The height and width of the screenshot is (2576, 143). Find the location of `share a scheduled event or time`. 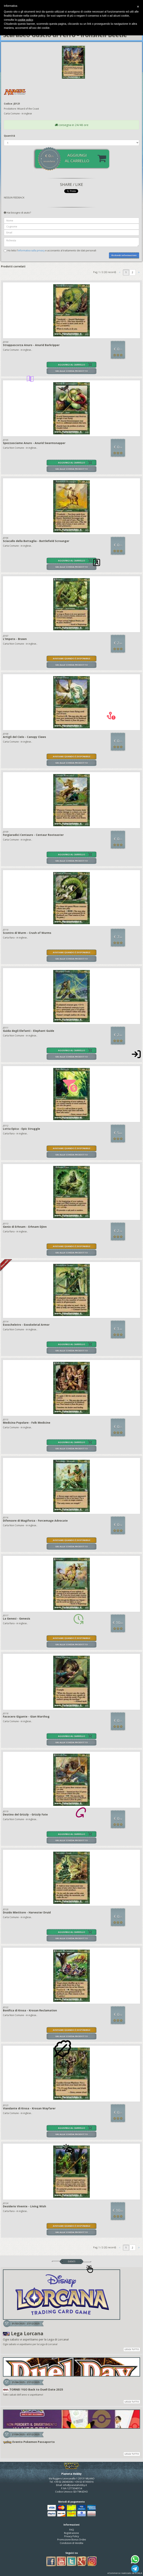

share a scheduled event or time is located at coordinates (78, 1619).